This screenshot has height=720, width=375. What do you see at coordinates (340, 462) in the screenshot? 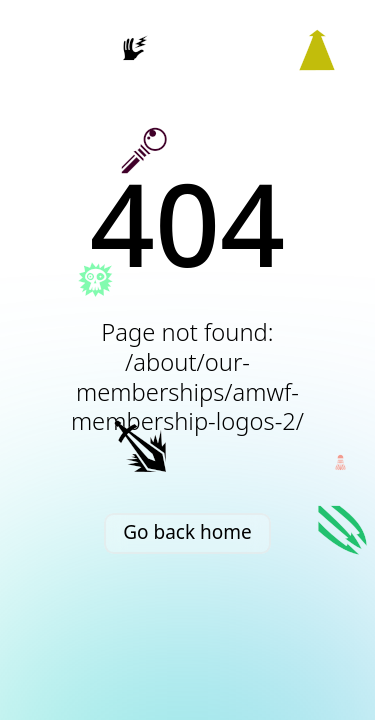
I see `access badminton game or activity` at bounding box center [340, 462].